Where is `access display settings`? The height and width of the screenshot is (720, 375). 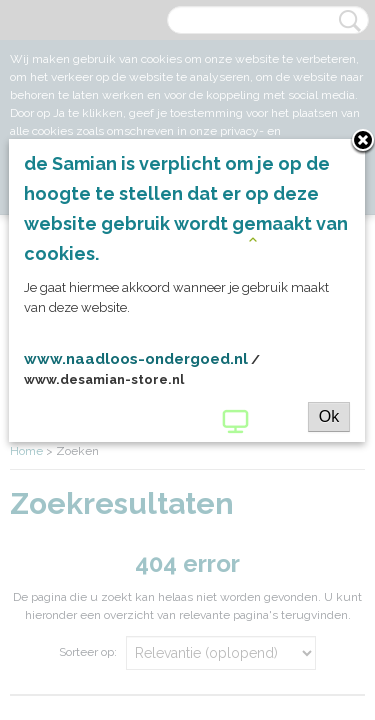 access display settings is located at coordinates (235, 421).